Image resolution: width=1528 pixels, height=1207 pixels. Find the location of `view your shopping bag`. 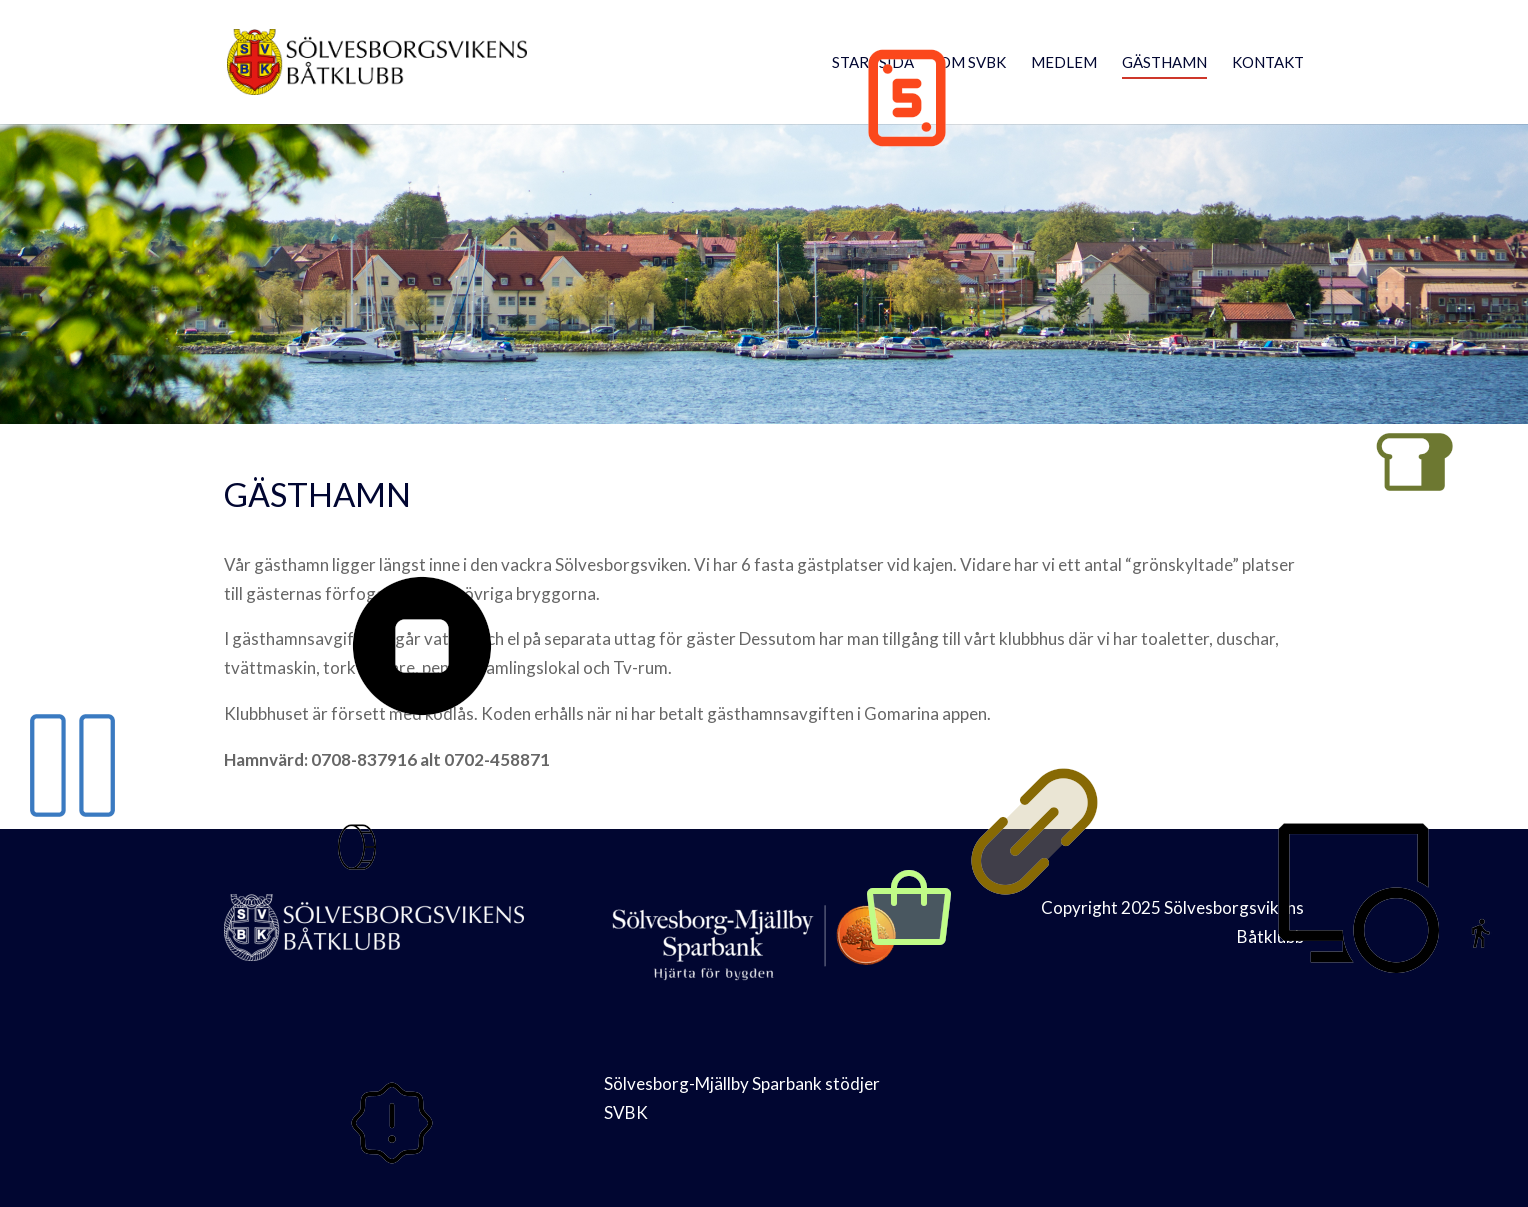

view your shopping bag is located at coordinates (909, 912).